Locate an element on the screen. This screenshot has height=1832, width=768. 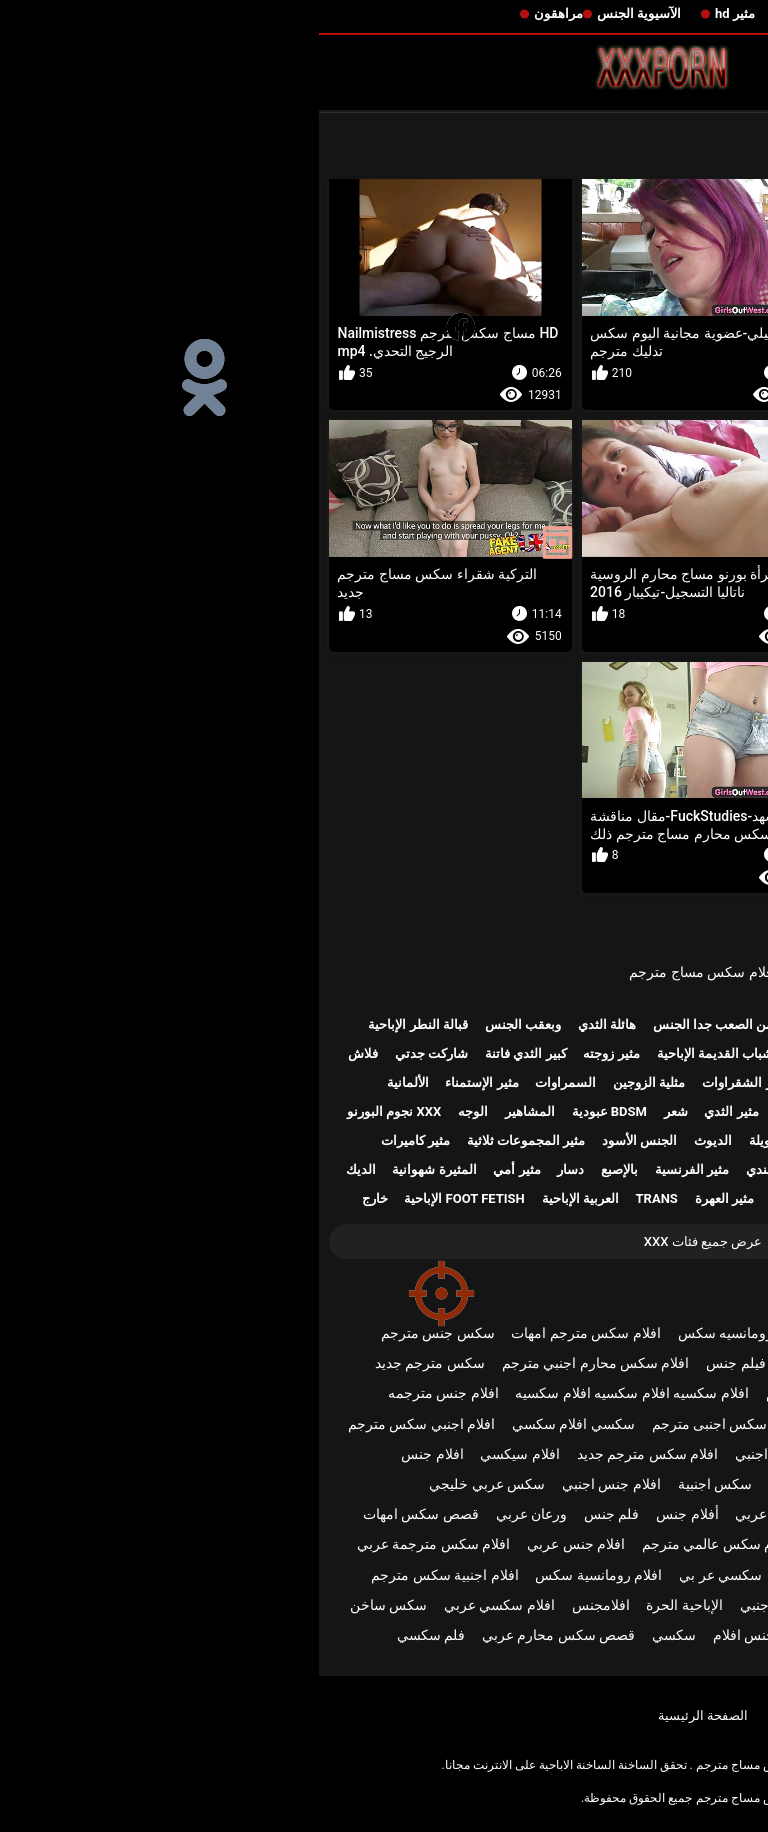
open facebook is located at coordinates (461, 327).